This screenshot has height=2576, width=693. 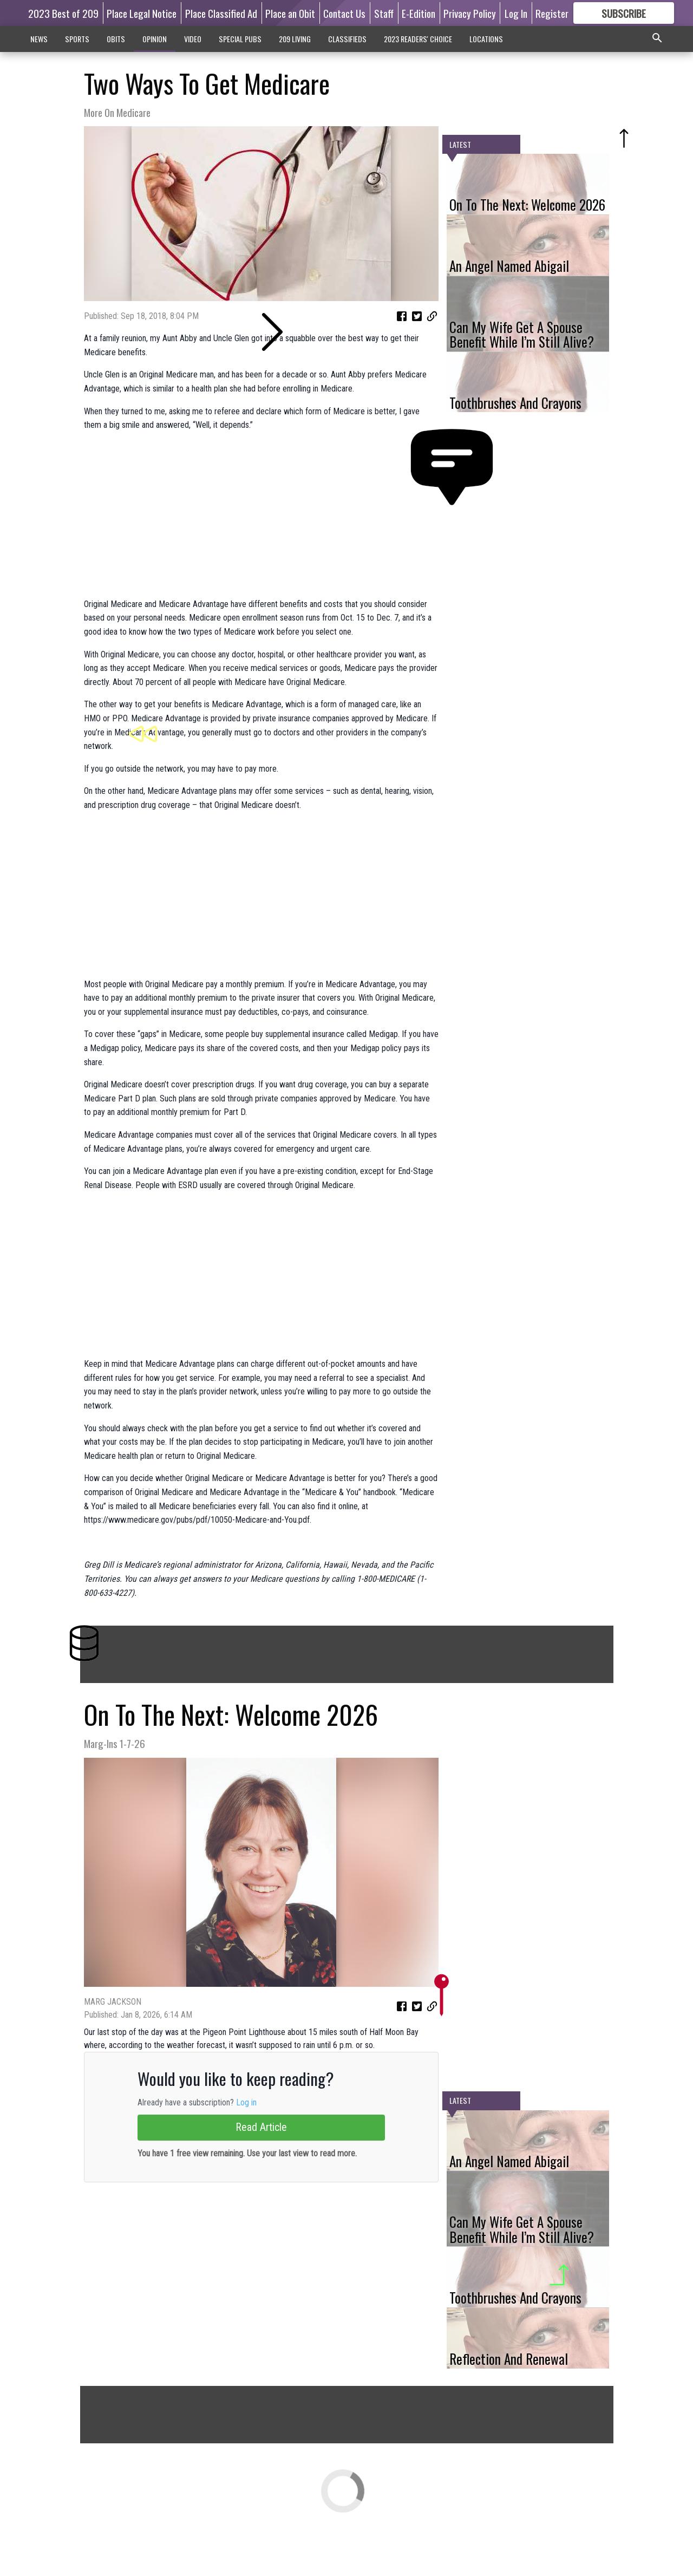 I want to click on navigate to the next item or page, so click(x=272, y=332).